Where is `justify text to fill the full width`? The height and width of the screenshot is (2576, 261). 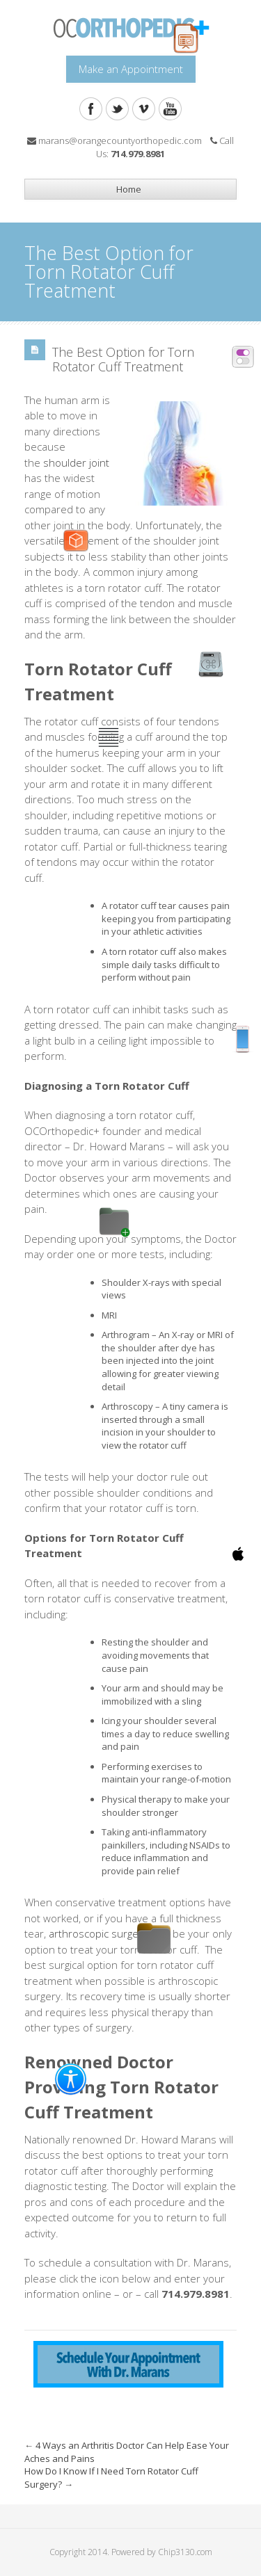
justify text to fill the full width is located at coordinates (109, 738).